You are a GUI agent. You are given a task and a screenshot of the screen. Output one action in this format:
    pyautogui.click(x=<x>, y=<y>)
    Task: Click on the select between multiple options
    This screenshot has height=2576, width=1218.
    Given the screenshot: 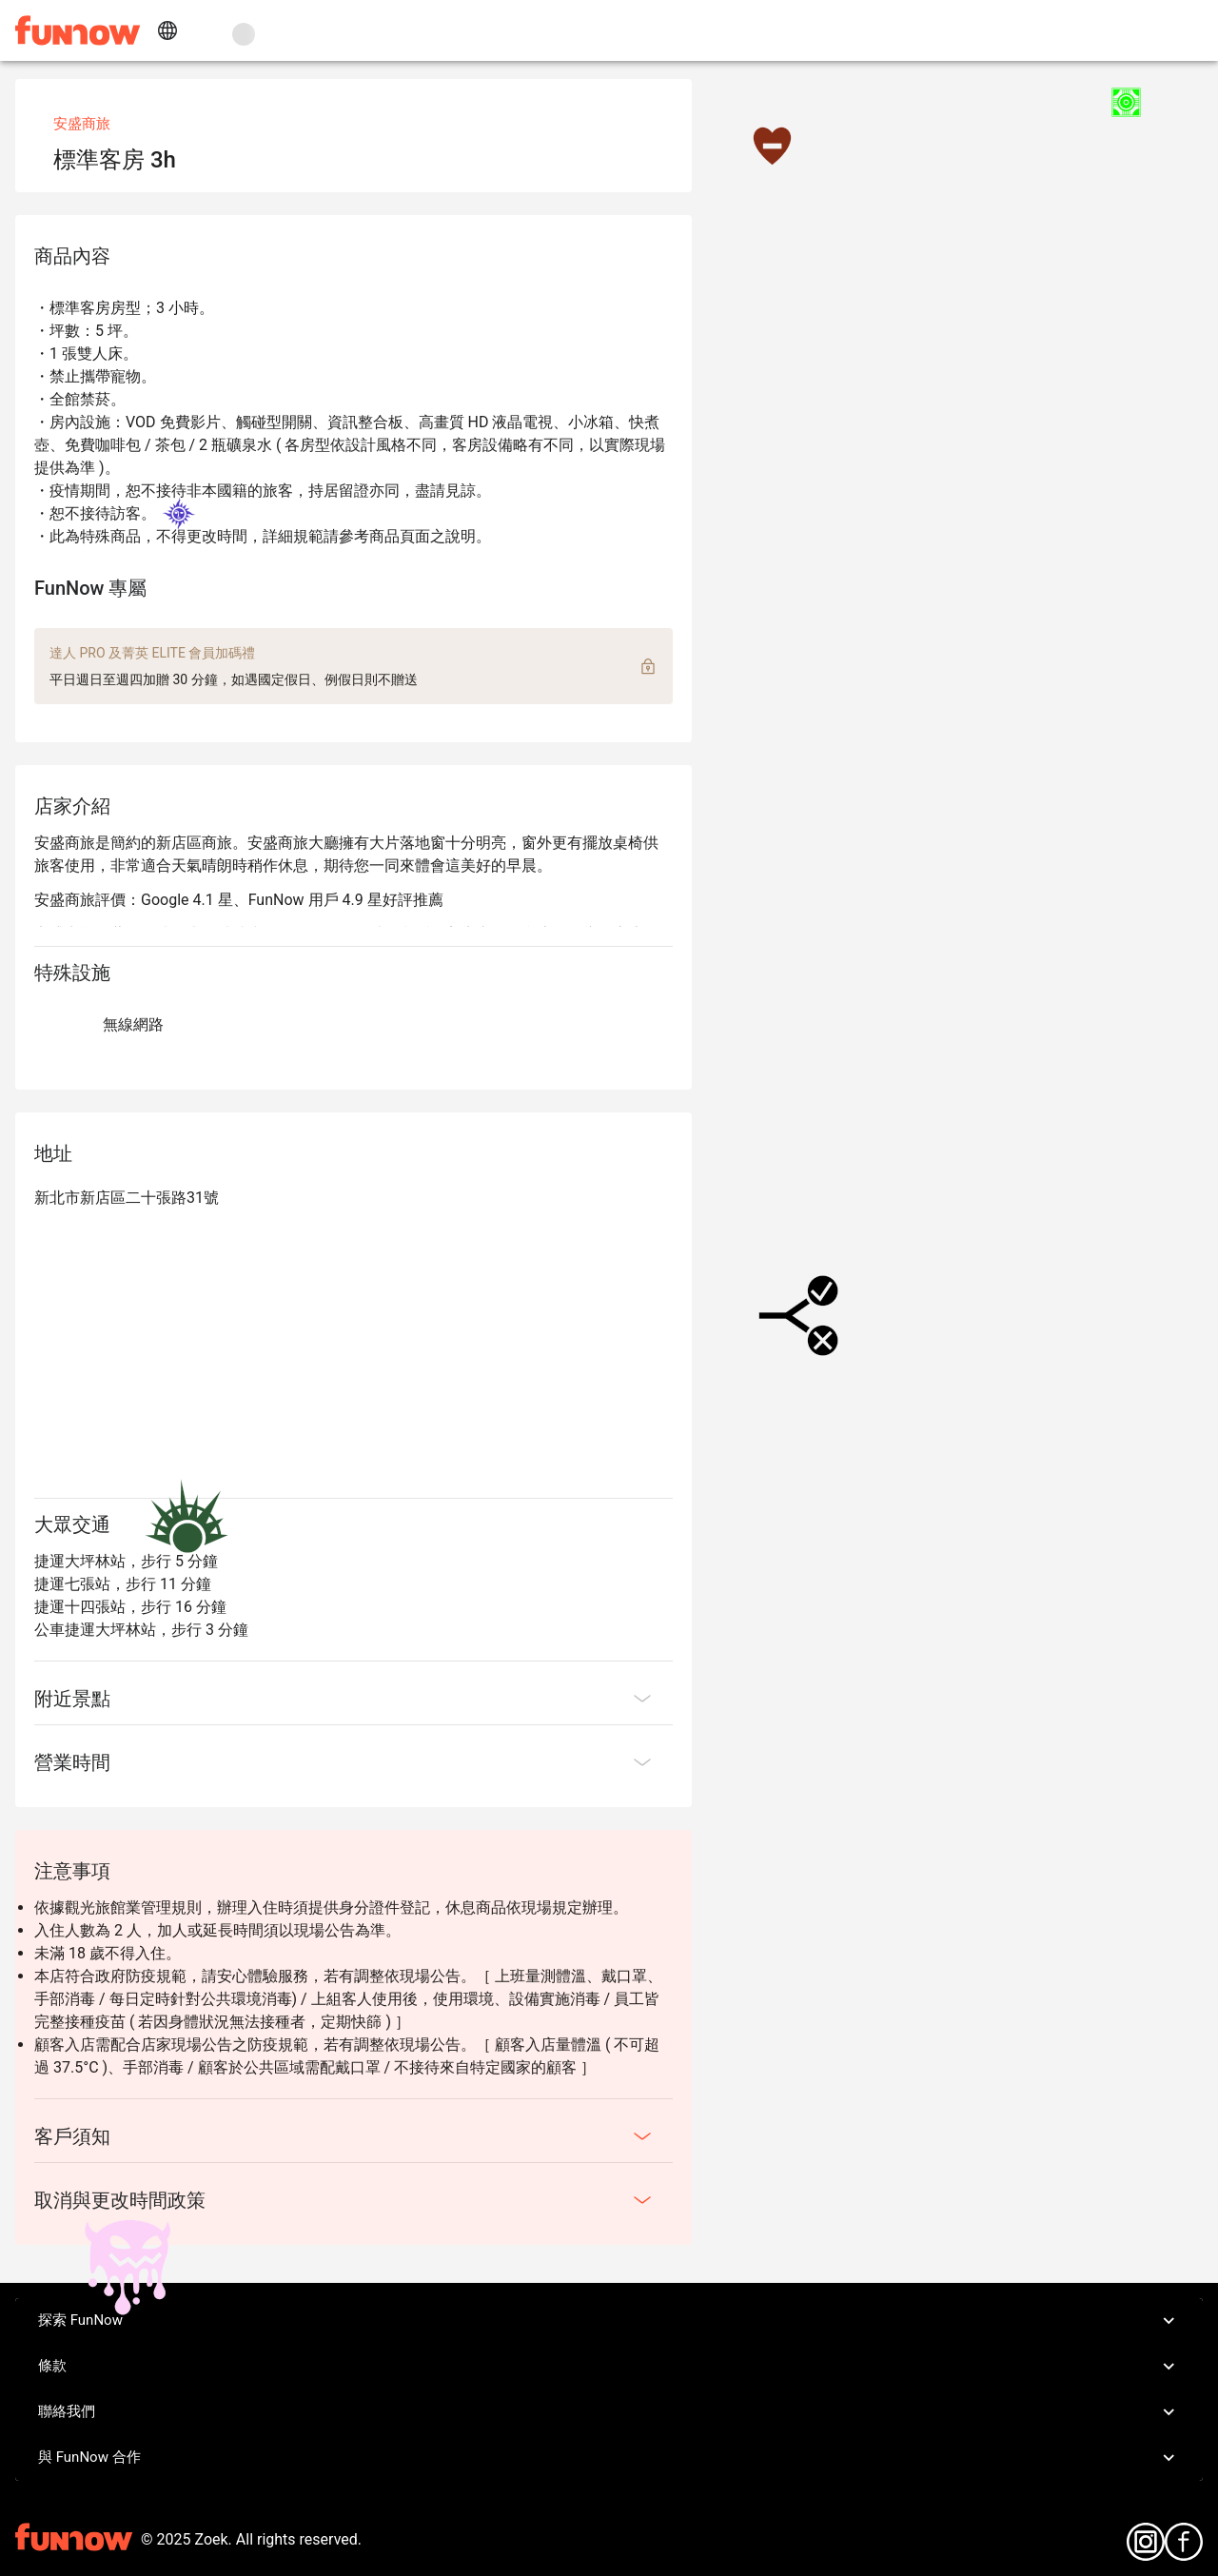 What is the action you would take?
    pyautogui.click(x=797, y=1315)
    